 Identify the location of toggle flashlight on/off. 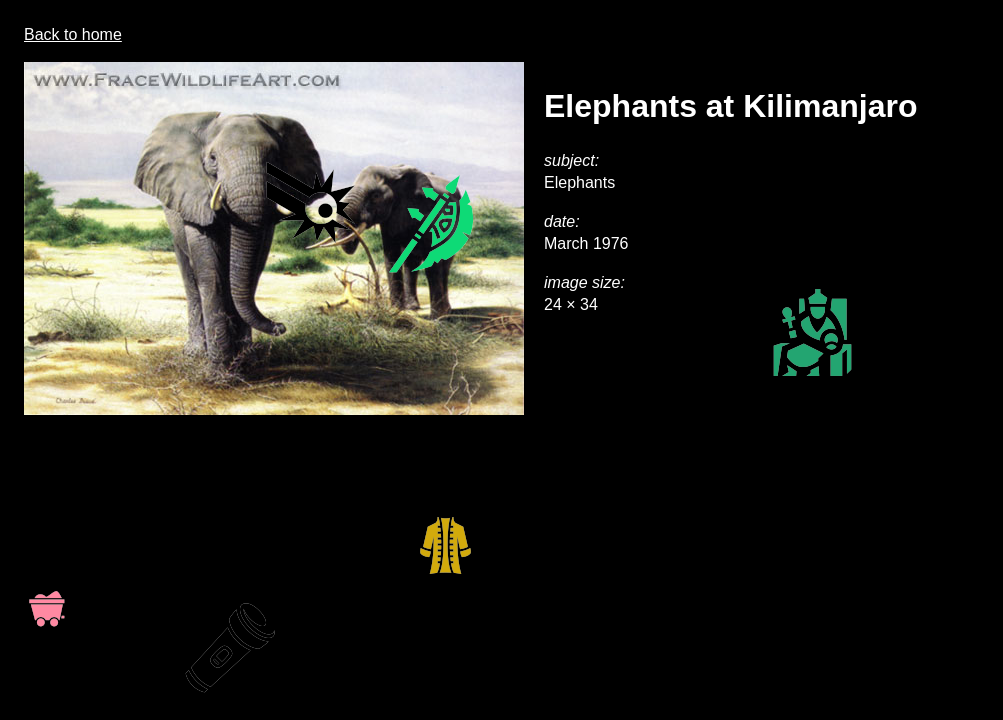
(230, 648).